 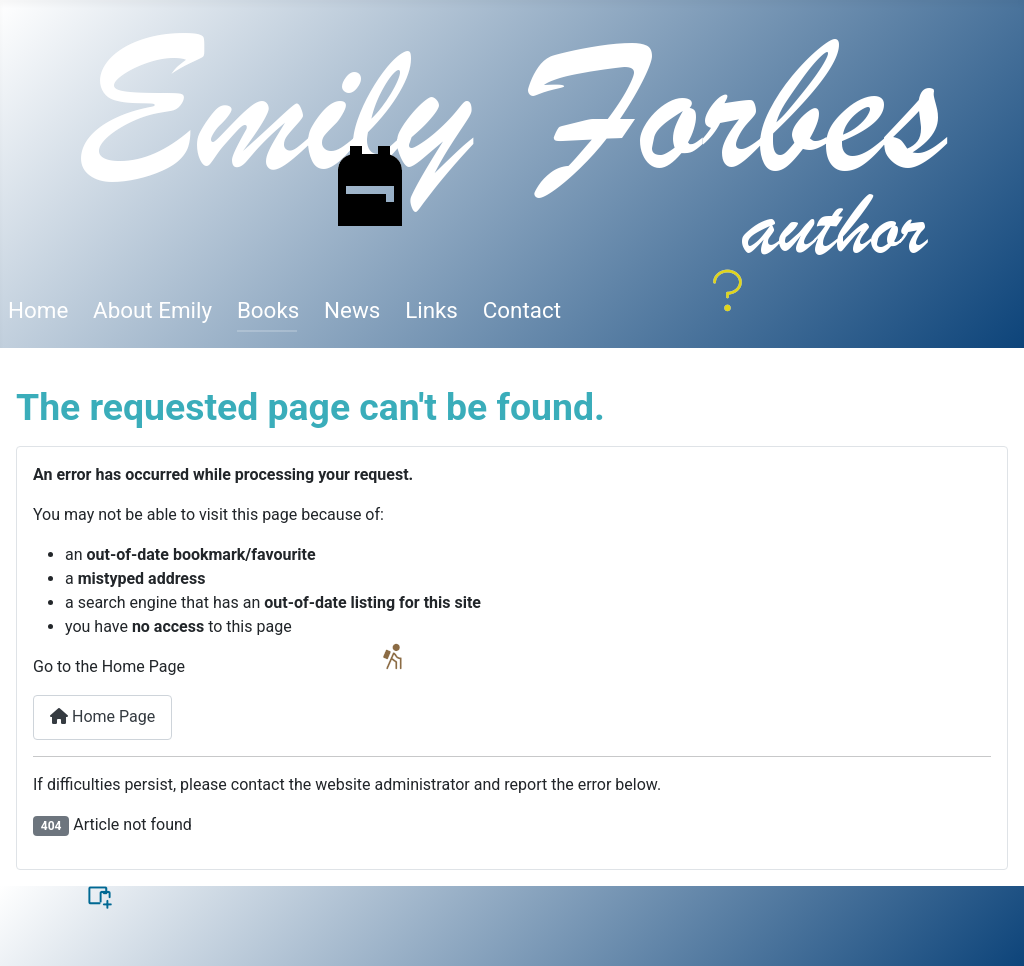 What do you see at coordinates (727, 289) in the screenshot?
I see `access help or support` at bounding box center [727, 289].